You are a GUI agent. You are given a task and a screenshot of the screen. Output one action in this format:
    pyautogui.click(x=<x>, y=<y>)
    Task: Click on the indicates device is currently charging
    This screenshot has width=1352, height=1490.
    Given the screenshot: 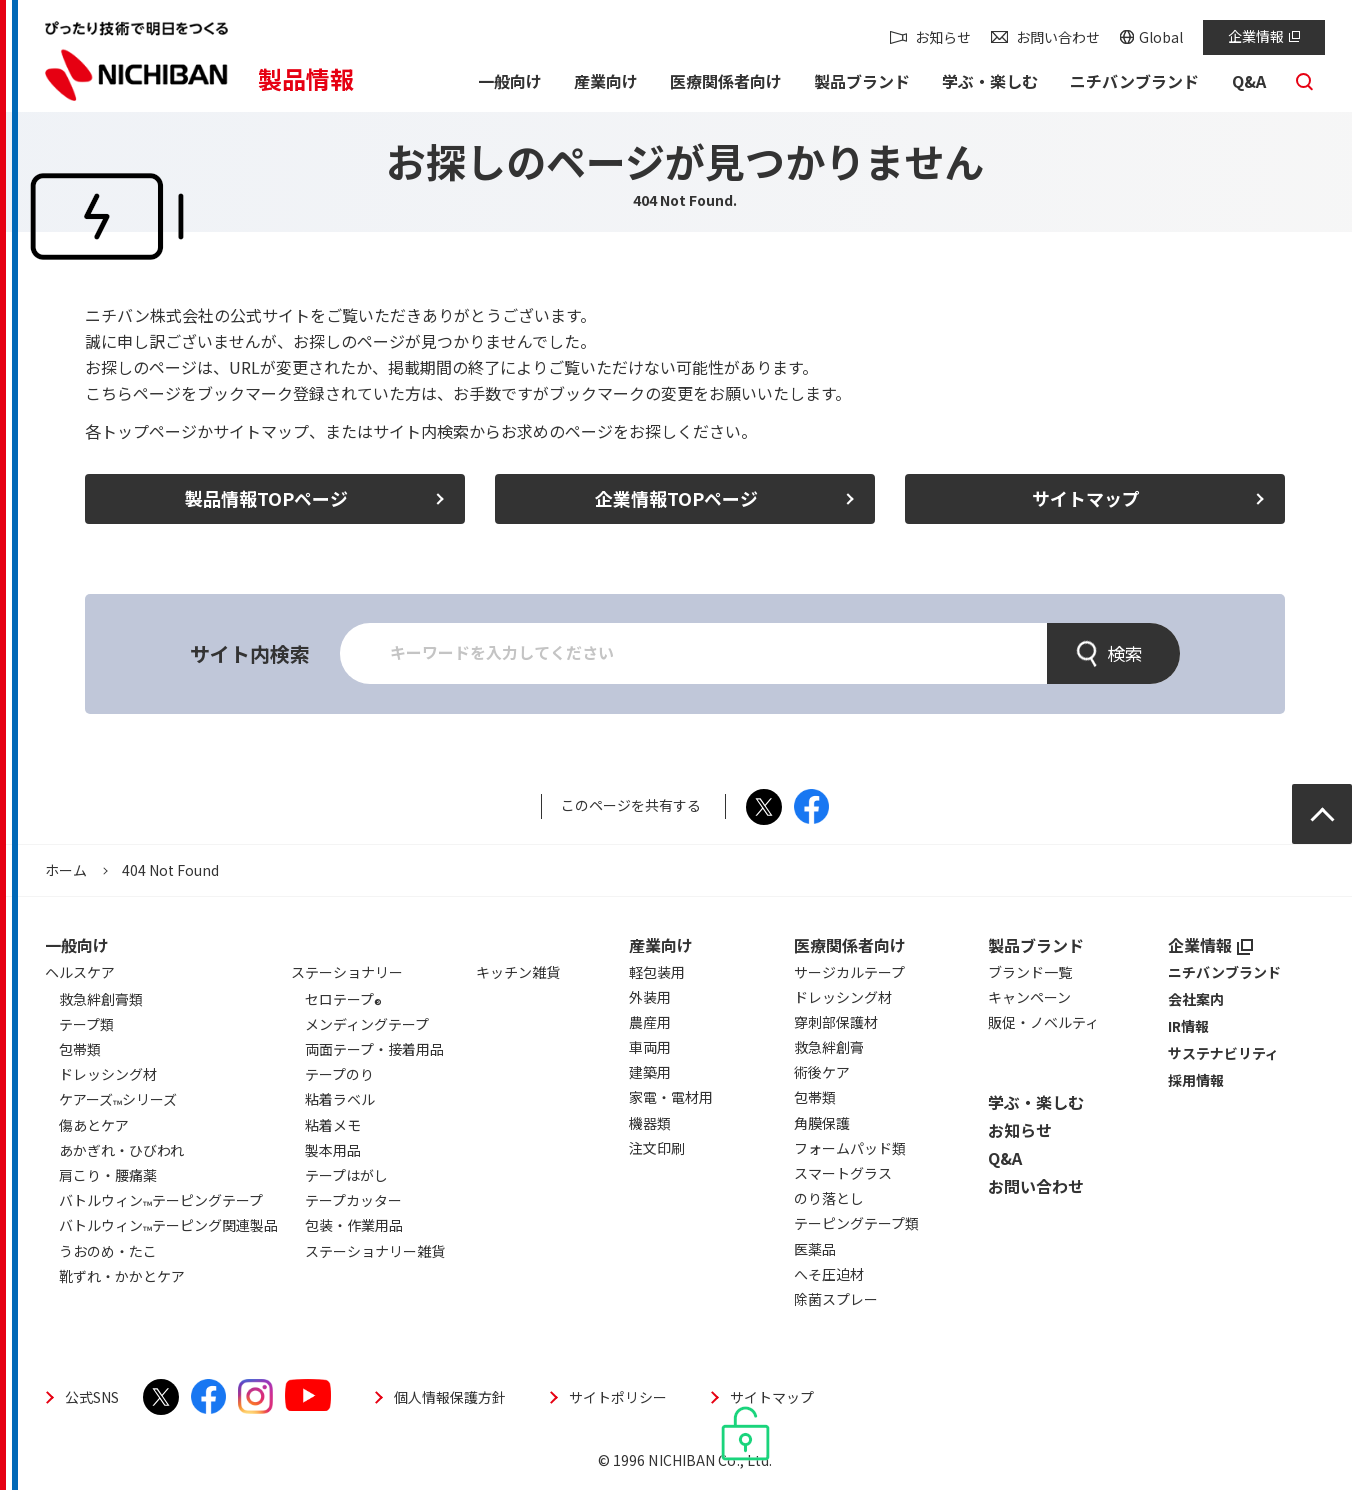 What is the action you would take?
    pyautogui.click(x=104, y=216)
    